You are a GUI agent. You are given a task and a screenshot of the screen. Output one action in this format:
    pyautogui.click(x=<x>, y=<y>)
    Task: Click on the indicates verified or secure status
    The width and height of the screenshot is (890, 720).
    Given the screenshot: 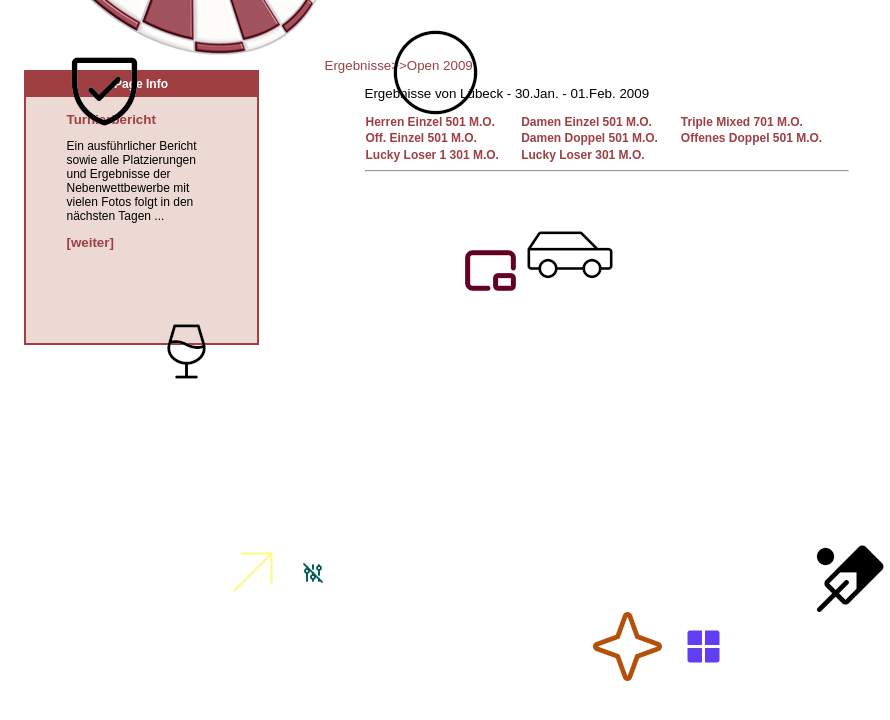 What is the action you would take?
    pyautogui.click(x=104, y=87)
    